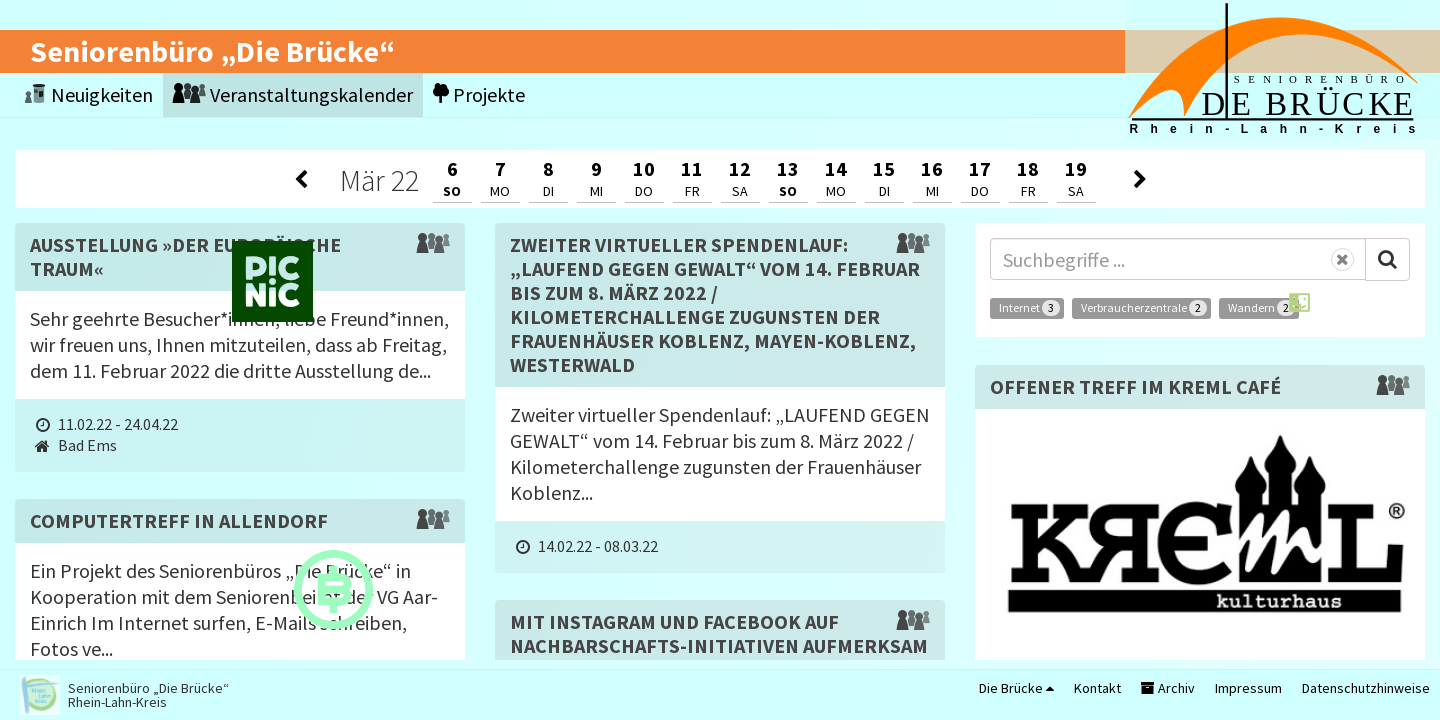 The width and height of the screenshot is (1440, 720). Describe the element at coordinates (333, 589) in the screenshot. I see `access bitcoin wallet or cryptocurrency features` at that location.